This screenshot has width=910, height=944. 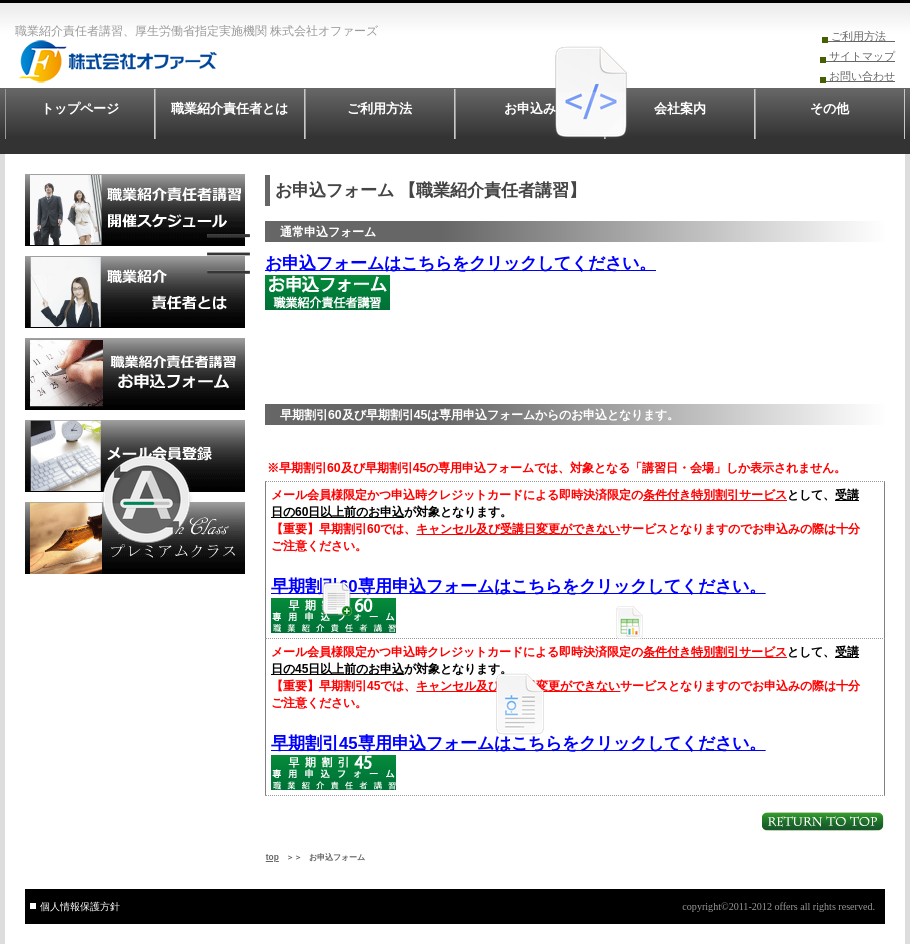 What do you see at coordinates (228, 255) in the screenshot?
I see `open navigation menu` at bounding box center [228, 255].